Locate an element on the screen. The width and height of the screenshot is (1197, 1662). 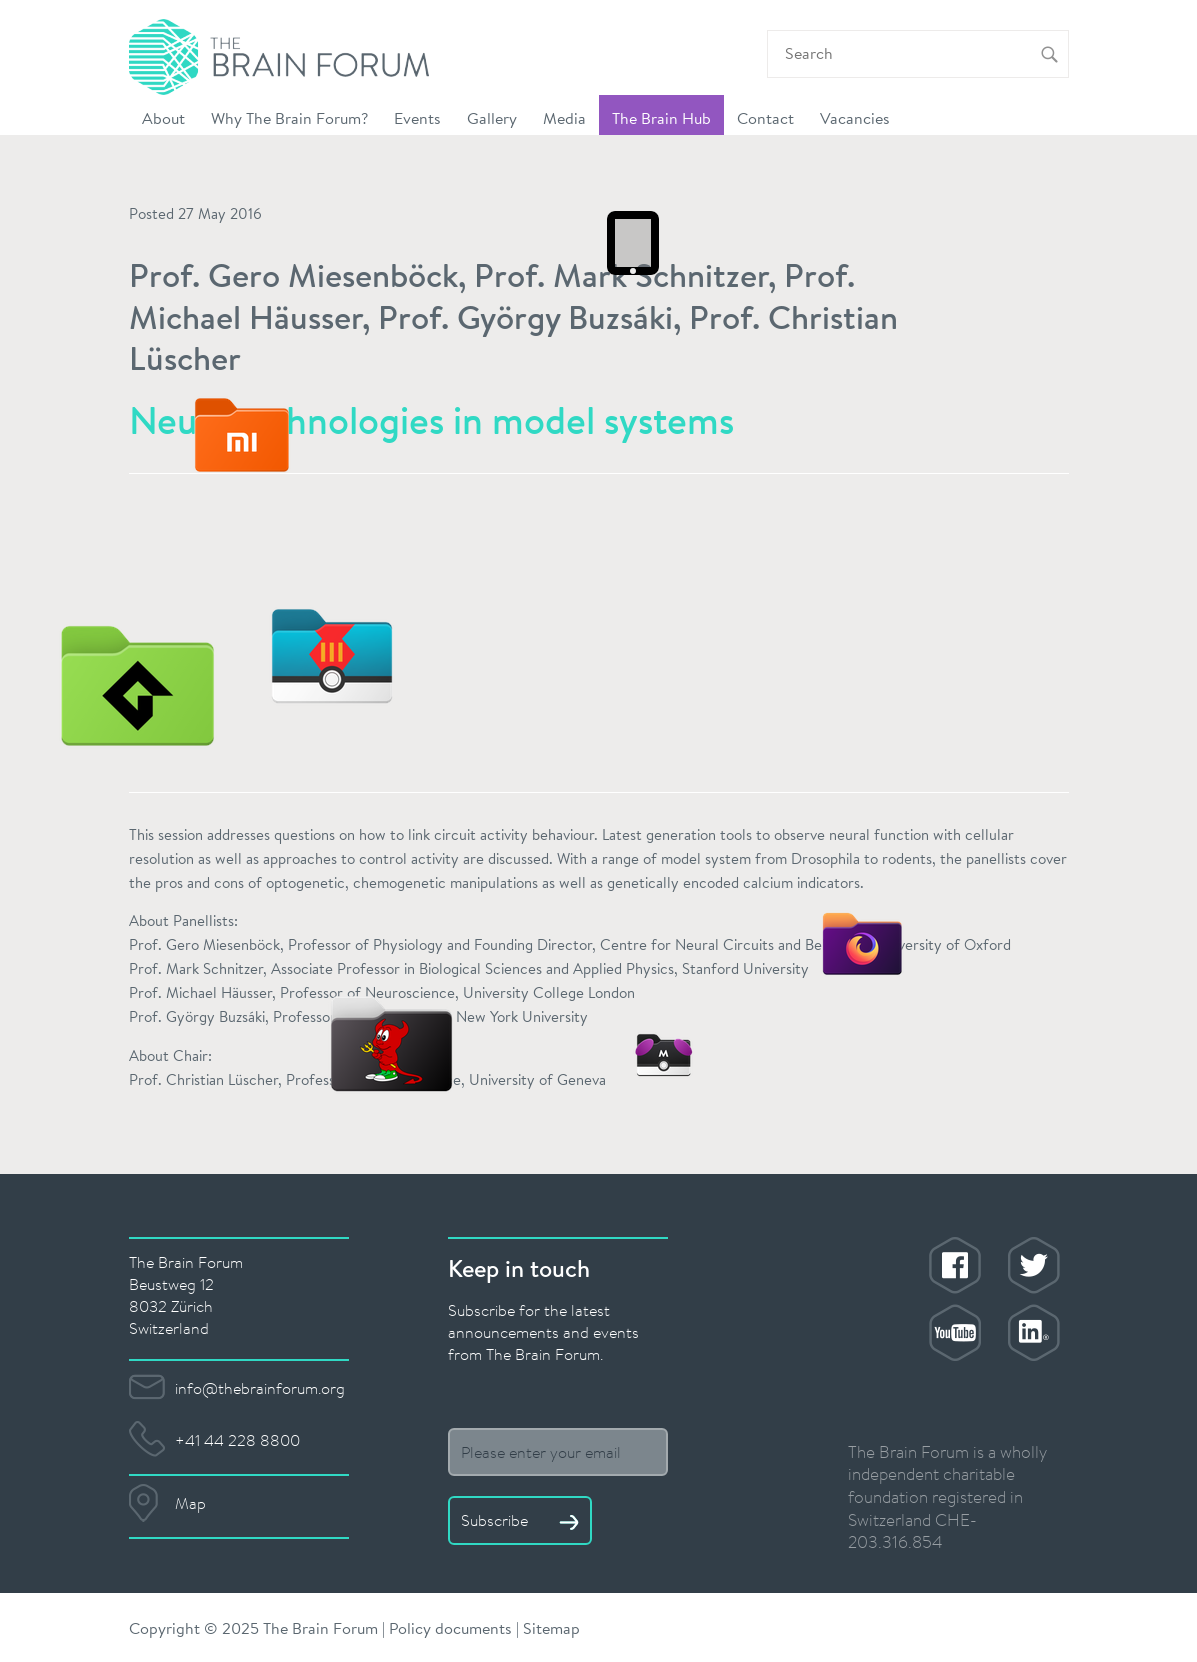
open firefox downloads folder is located at coordinates (862, 946).